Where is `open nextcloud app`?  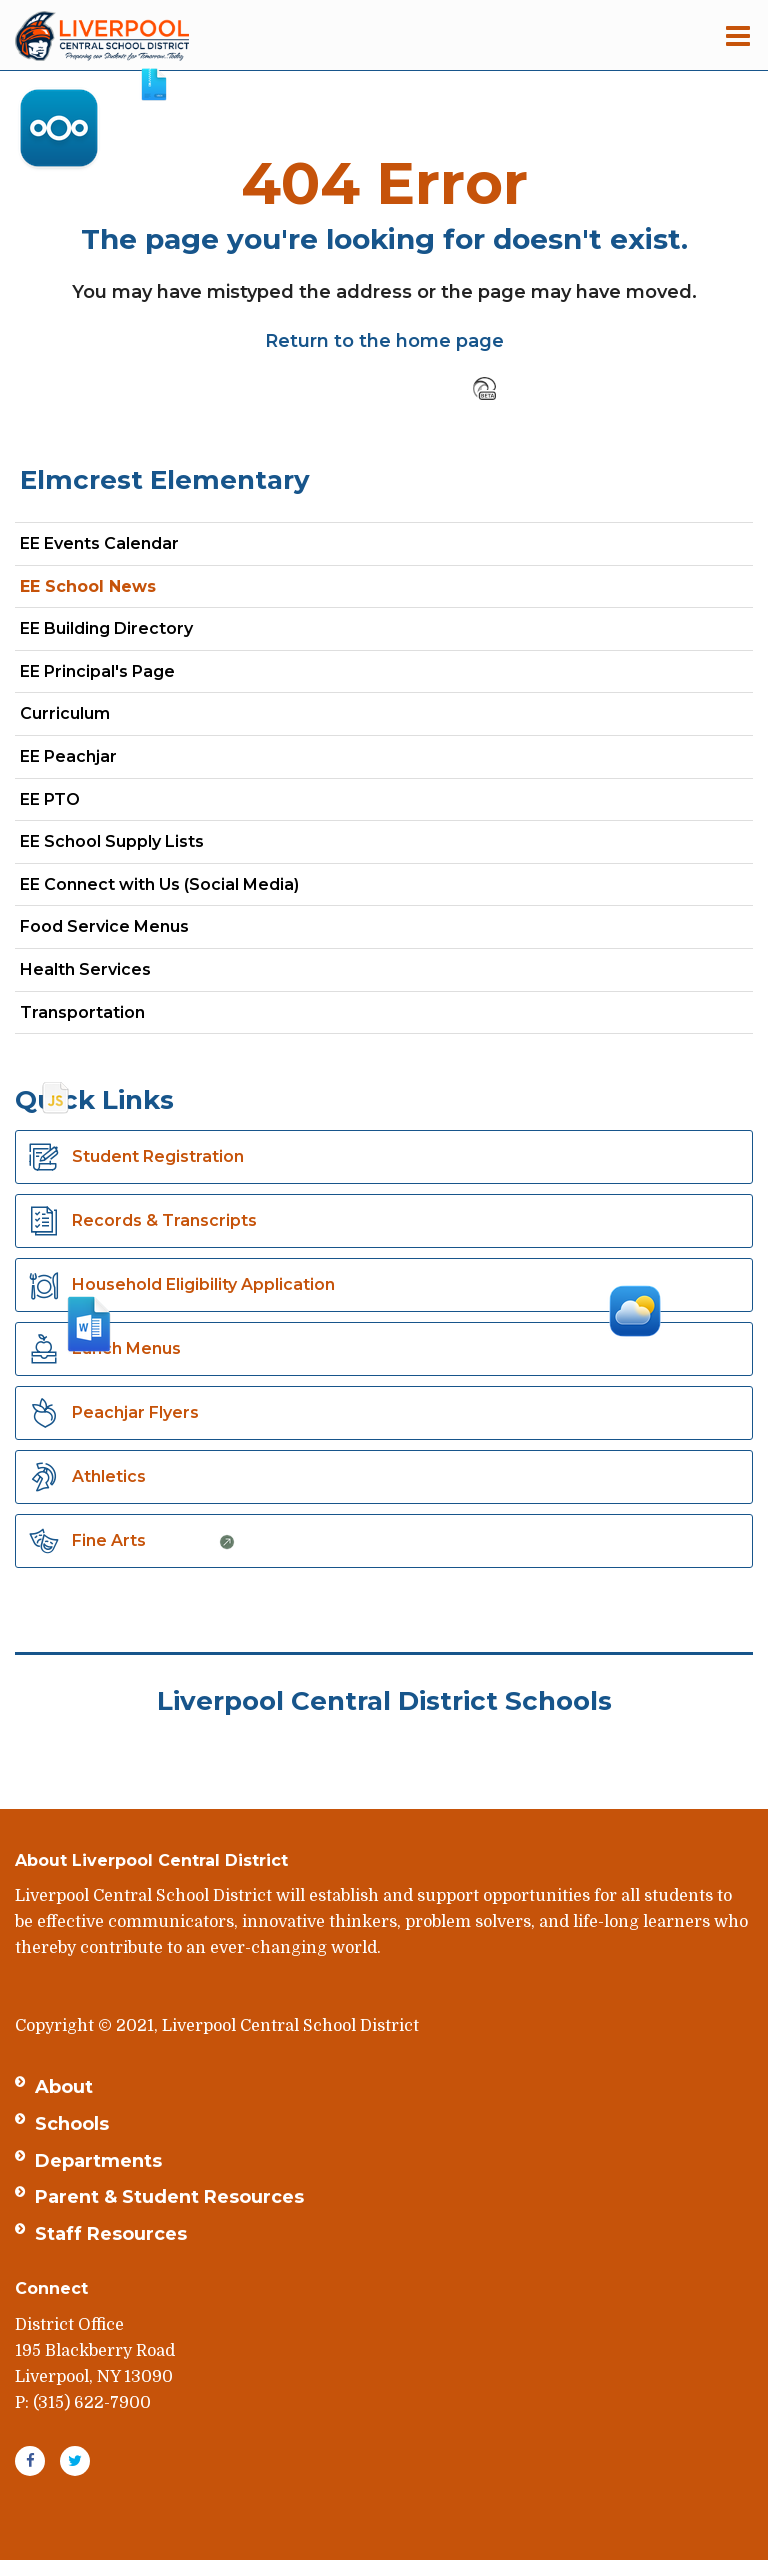 open nextcloud app is located at coordinates (59, 128).